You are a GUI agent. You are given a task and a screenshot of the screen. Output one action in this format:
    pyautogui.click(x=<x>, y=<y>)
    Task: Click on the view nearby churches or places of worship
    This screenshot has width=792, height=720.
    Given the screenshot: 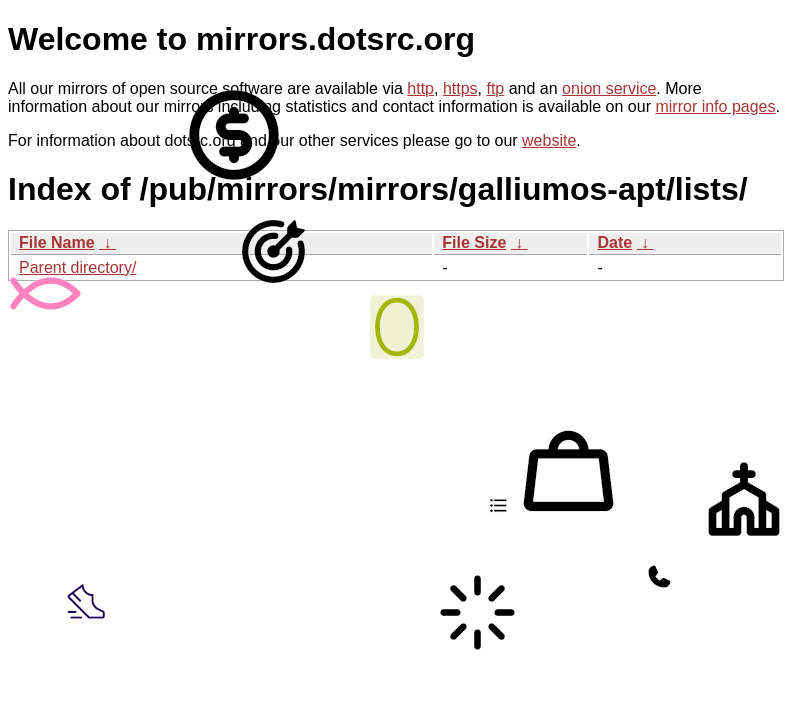 What is the action you would take?
    pyautogui.click(x=744, y=503)
    